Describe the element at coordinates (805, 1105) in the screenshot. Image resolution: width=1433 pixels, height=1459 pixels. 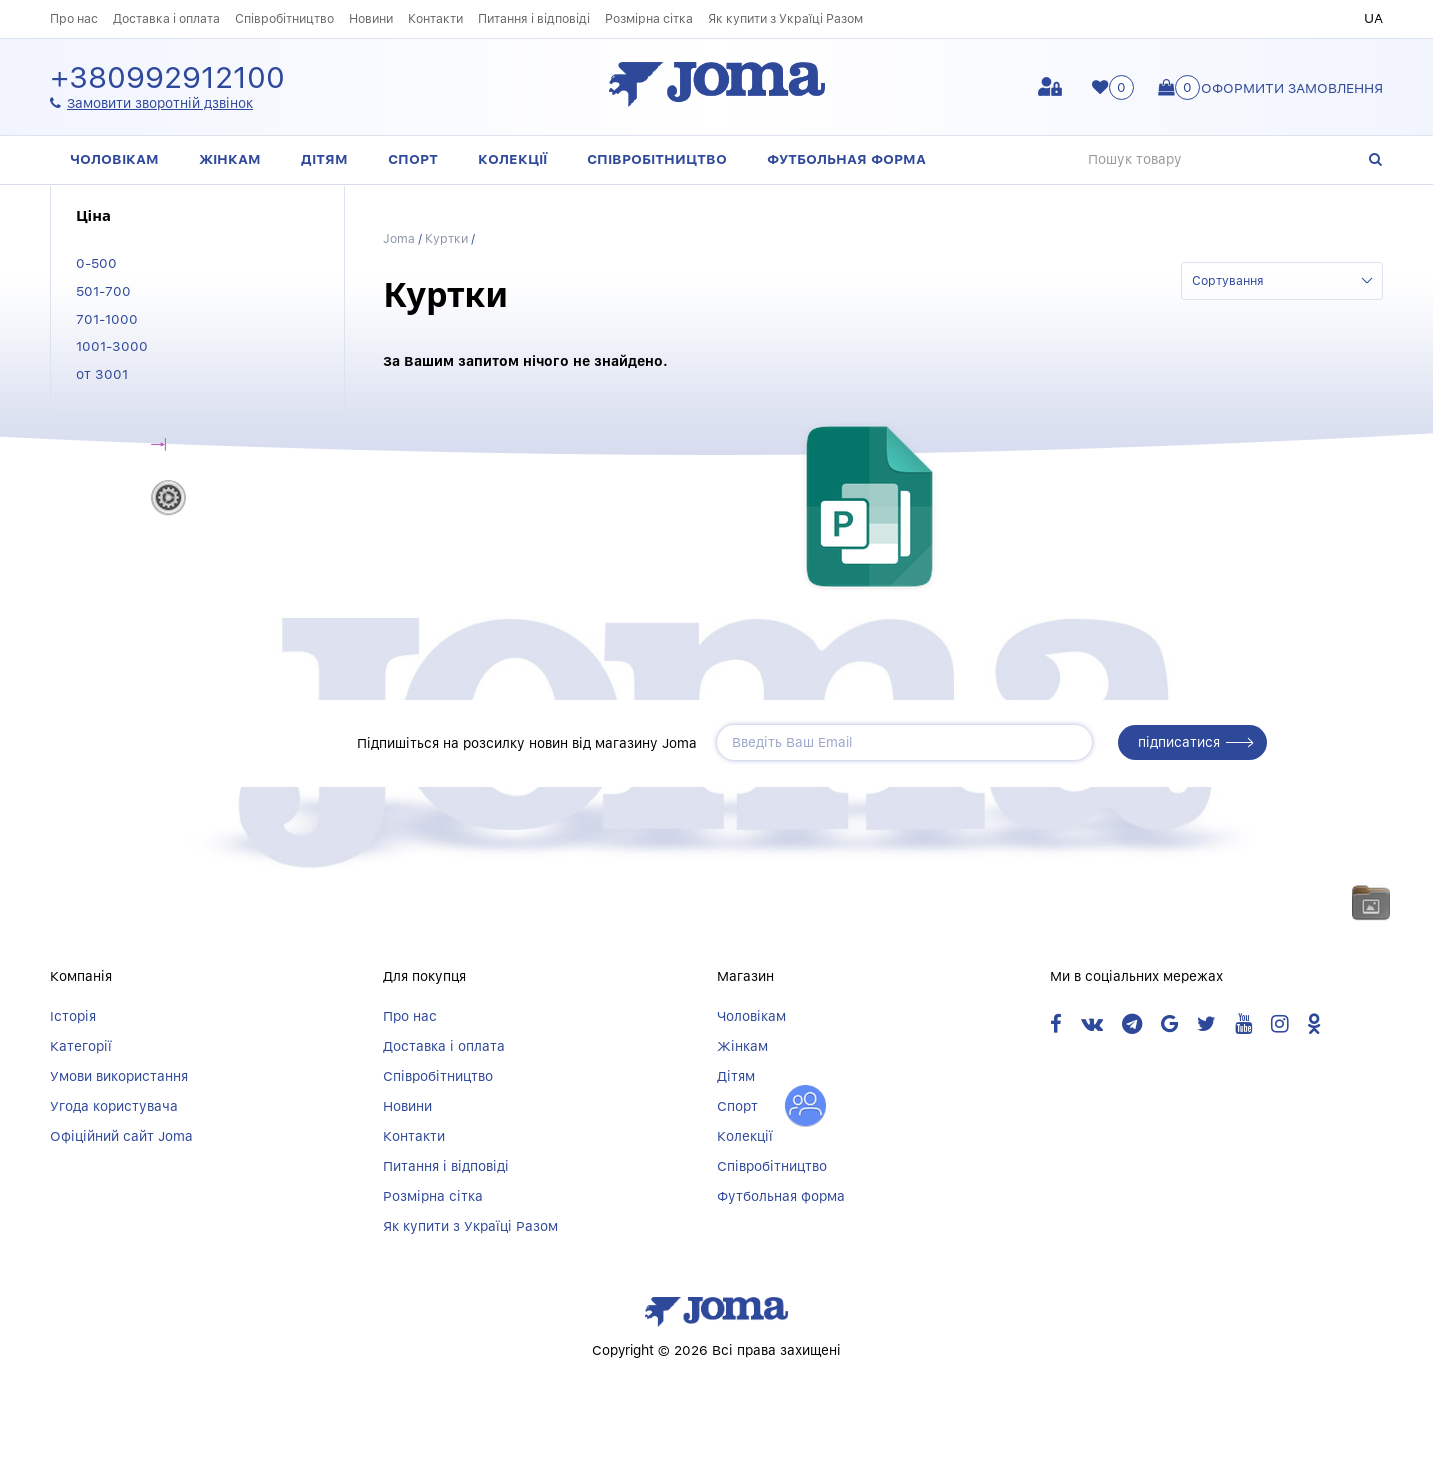
I see `manage user accounts and settings` at that location.